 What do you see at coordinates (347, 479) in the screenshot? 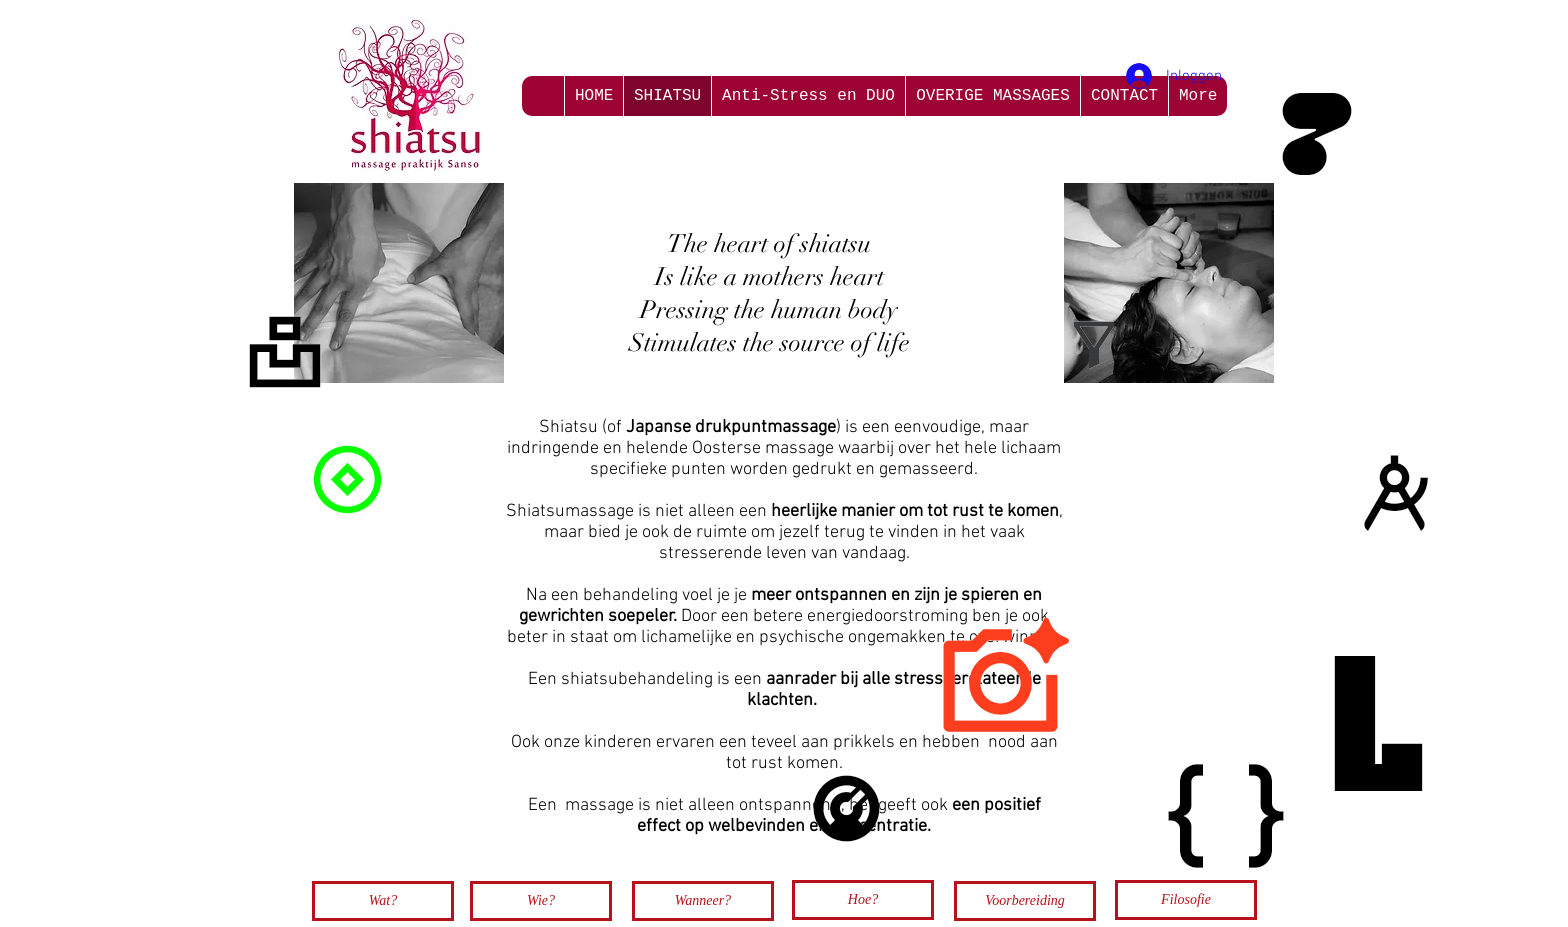
I see `view in-app currency or coin balance` at bounding box center [347, 479].